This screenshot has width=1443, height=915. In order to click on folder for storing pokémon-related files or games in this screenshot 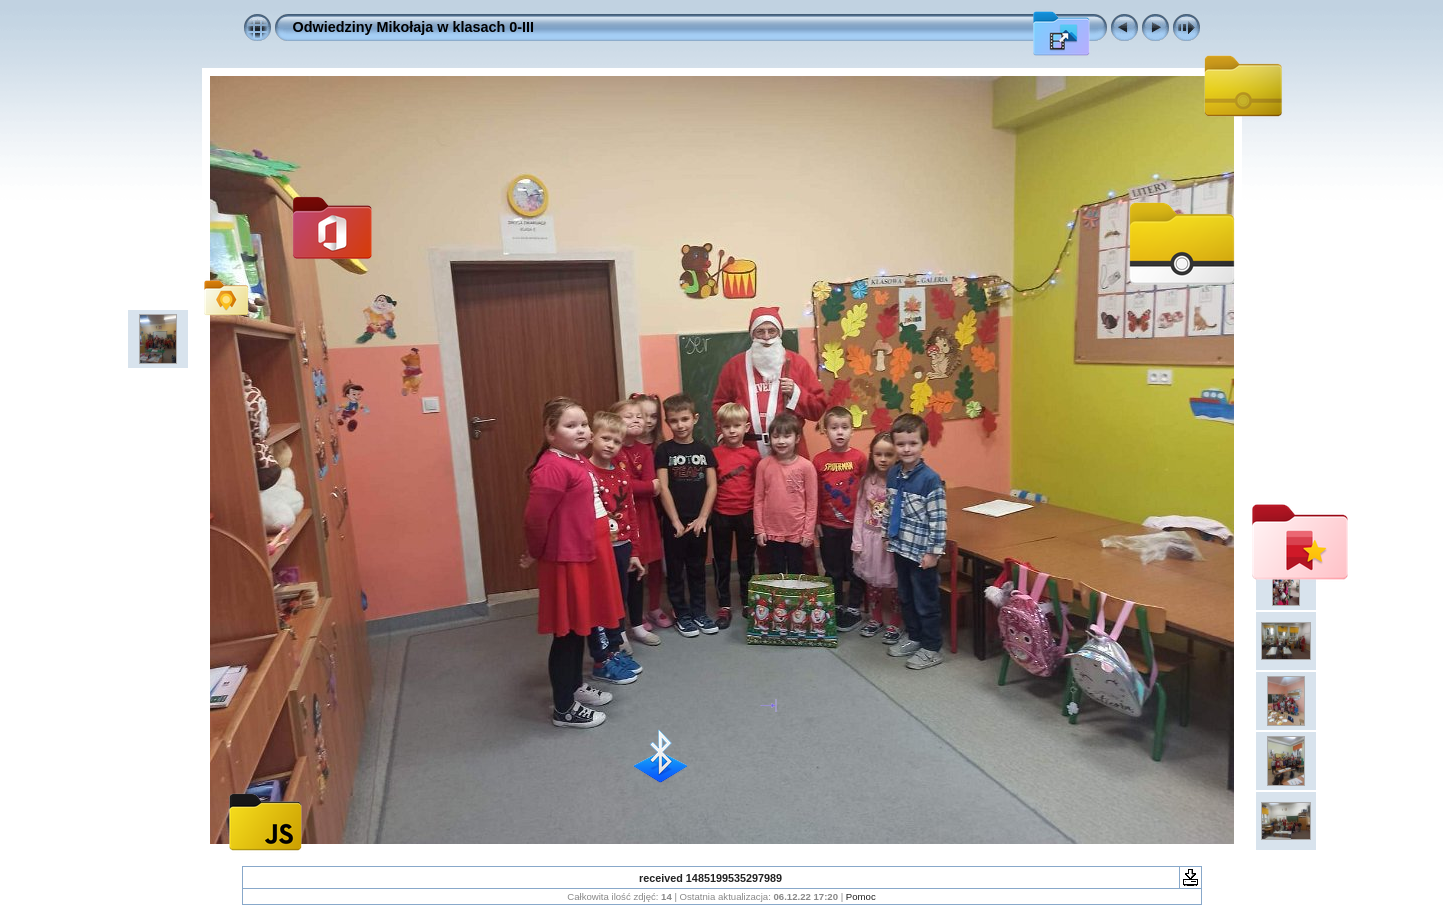, I will do `click(1243, 88)`.